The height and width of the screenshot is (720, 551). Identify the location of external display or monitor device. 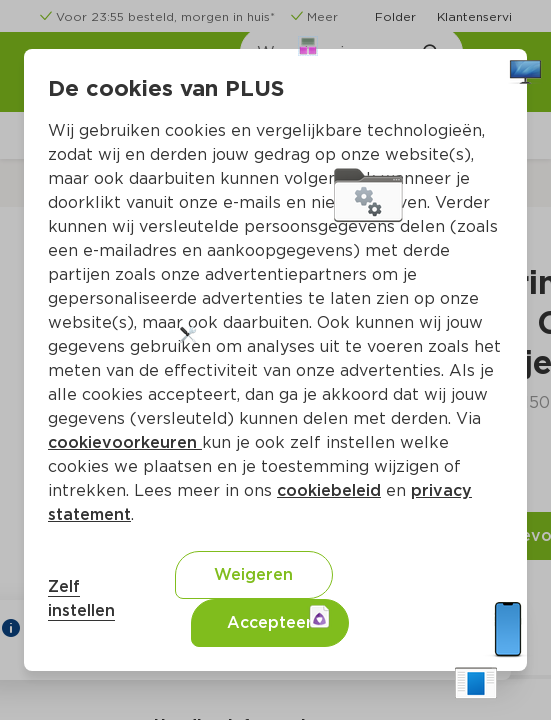
(525, 65).